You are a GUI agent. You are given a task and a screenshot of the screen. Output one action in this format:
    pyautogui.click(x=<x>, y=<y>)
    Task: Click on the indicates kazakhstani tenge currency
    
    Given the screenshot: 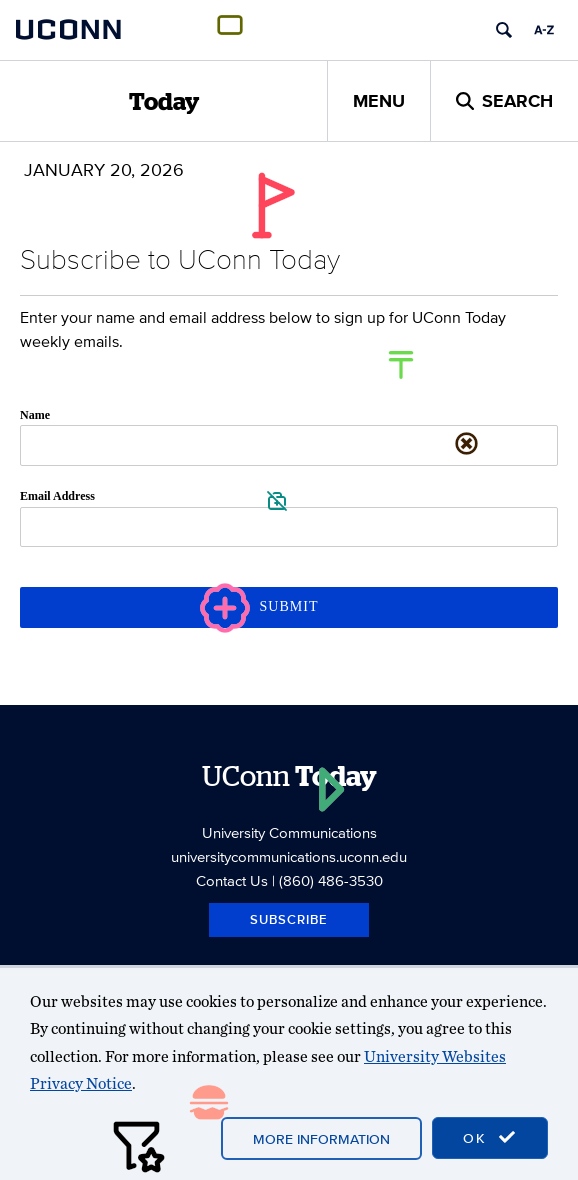 What is the action you would take?
    pyautogui.click(x=401, y=365)
    